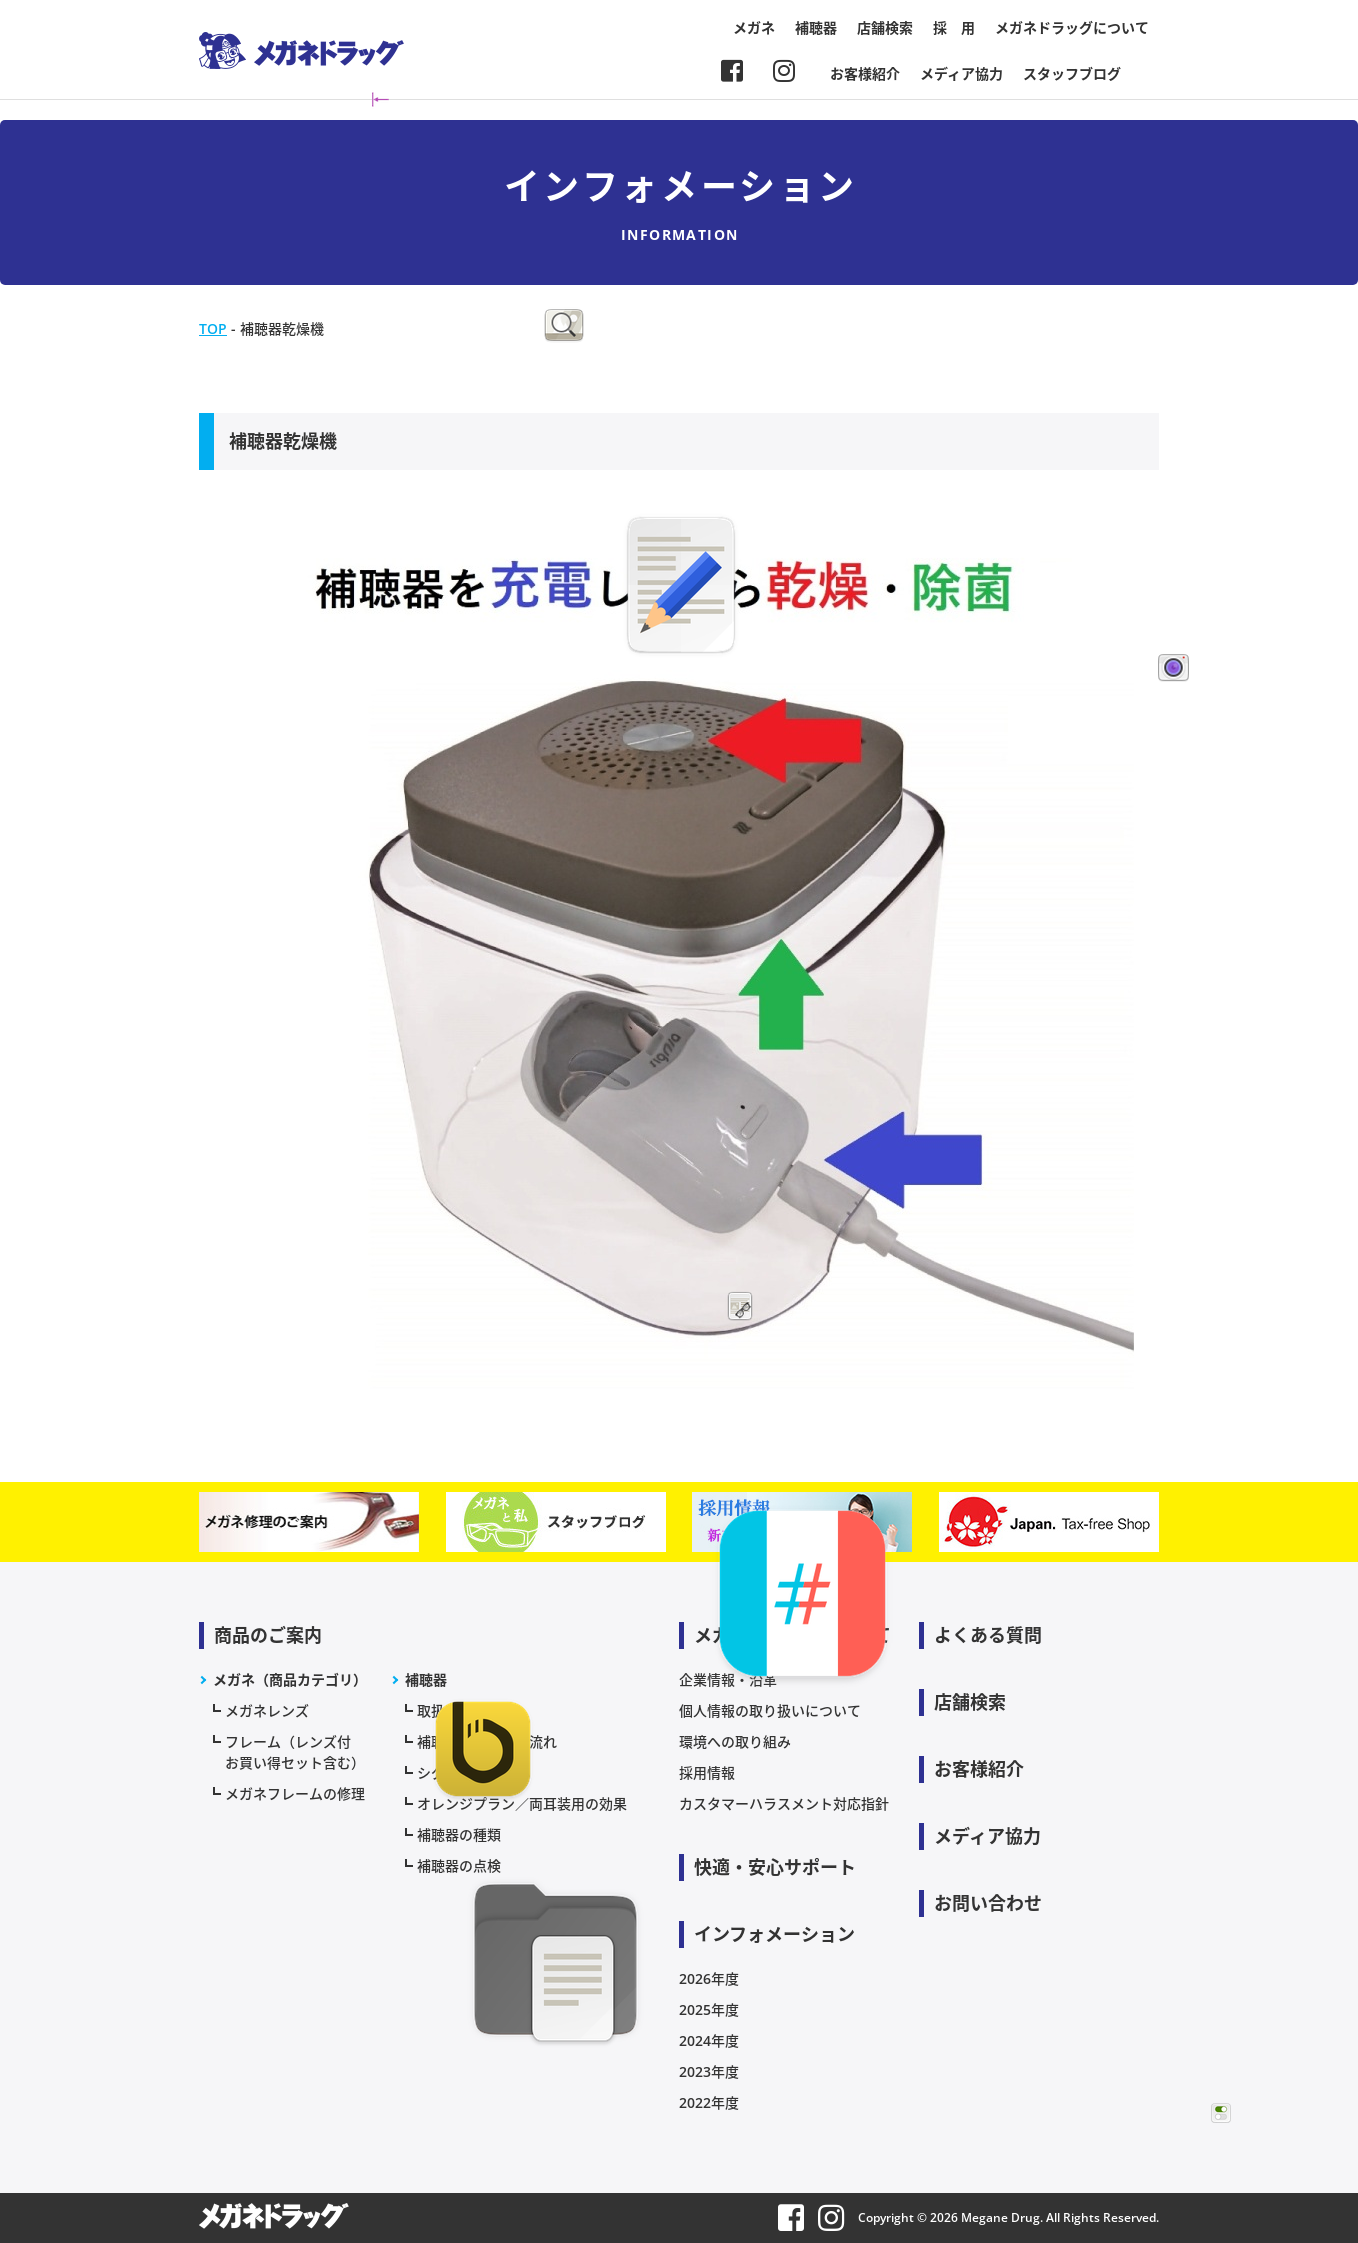 The height and width of the screenshot is (2243, 1358). What do you see at coordinates (564, 325) in the screenshot?
I see `open eye of mate image viewer application` at bounding box center [564, 325].